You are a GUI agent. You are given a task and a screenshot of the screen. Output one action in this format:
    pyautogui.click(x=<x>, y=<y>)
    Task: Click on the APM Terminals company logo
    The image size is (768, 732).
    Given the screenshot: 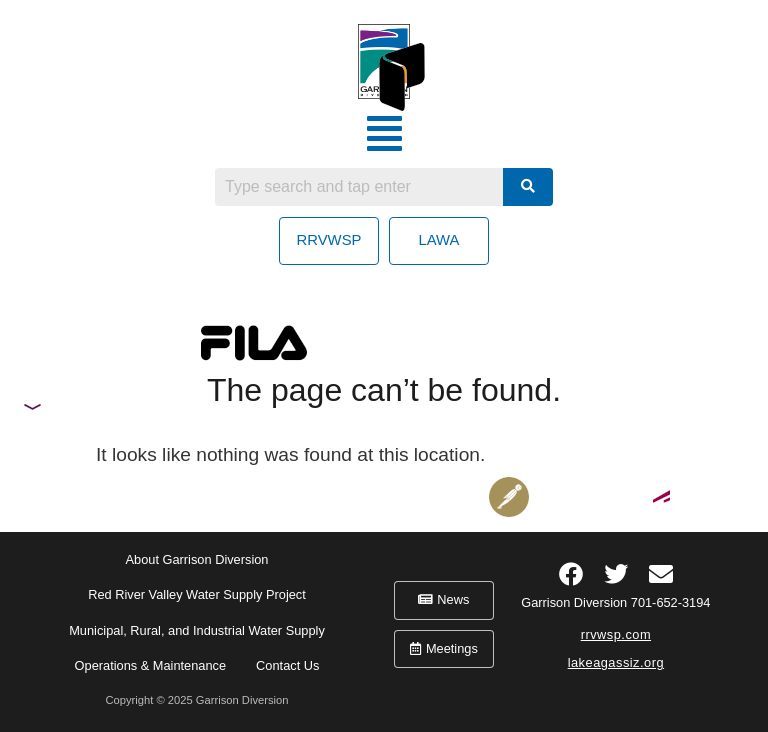 What is the action you would take?
    pyautogui.click(x=661, y=496)
    